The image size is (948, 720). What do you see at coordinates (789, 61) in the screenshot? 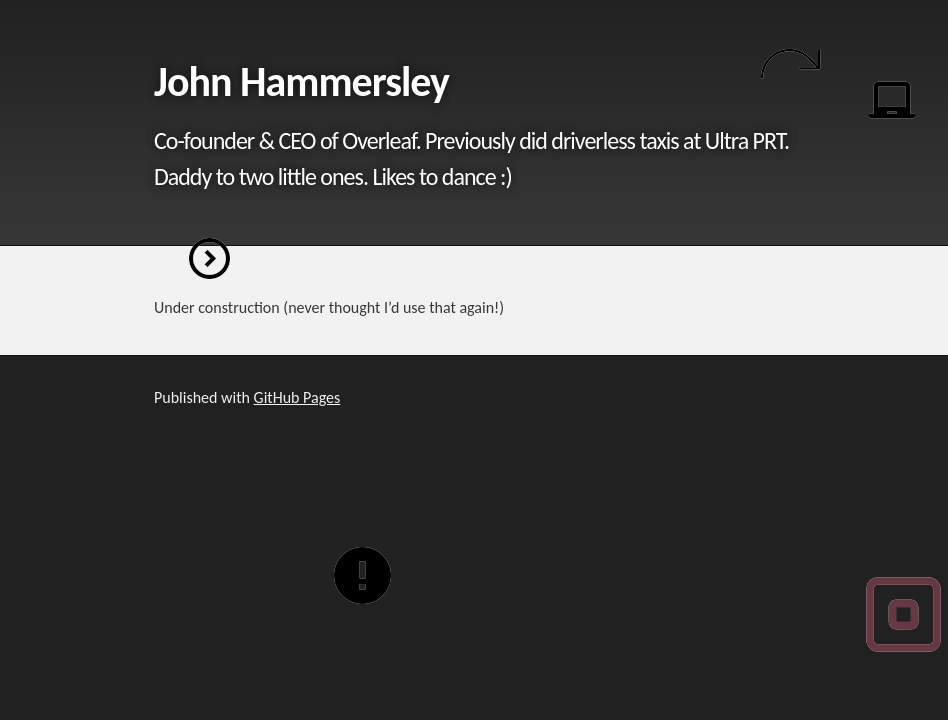
I see `redo last action` at bounding box center [789, 61].